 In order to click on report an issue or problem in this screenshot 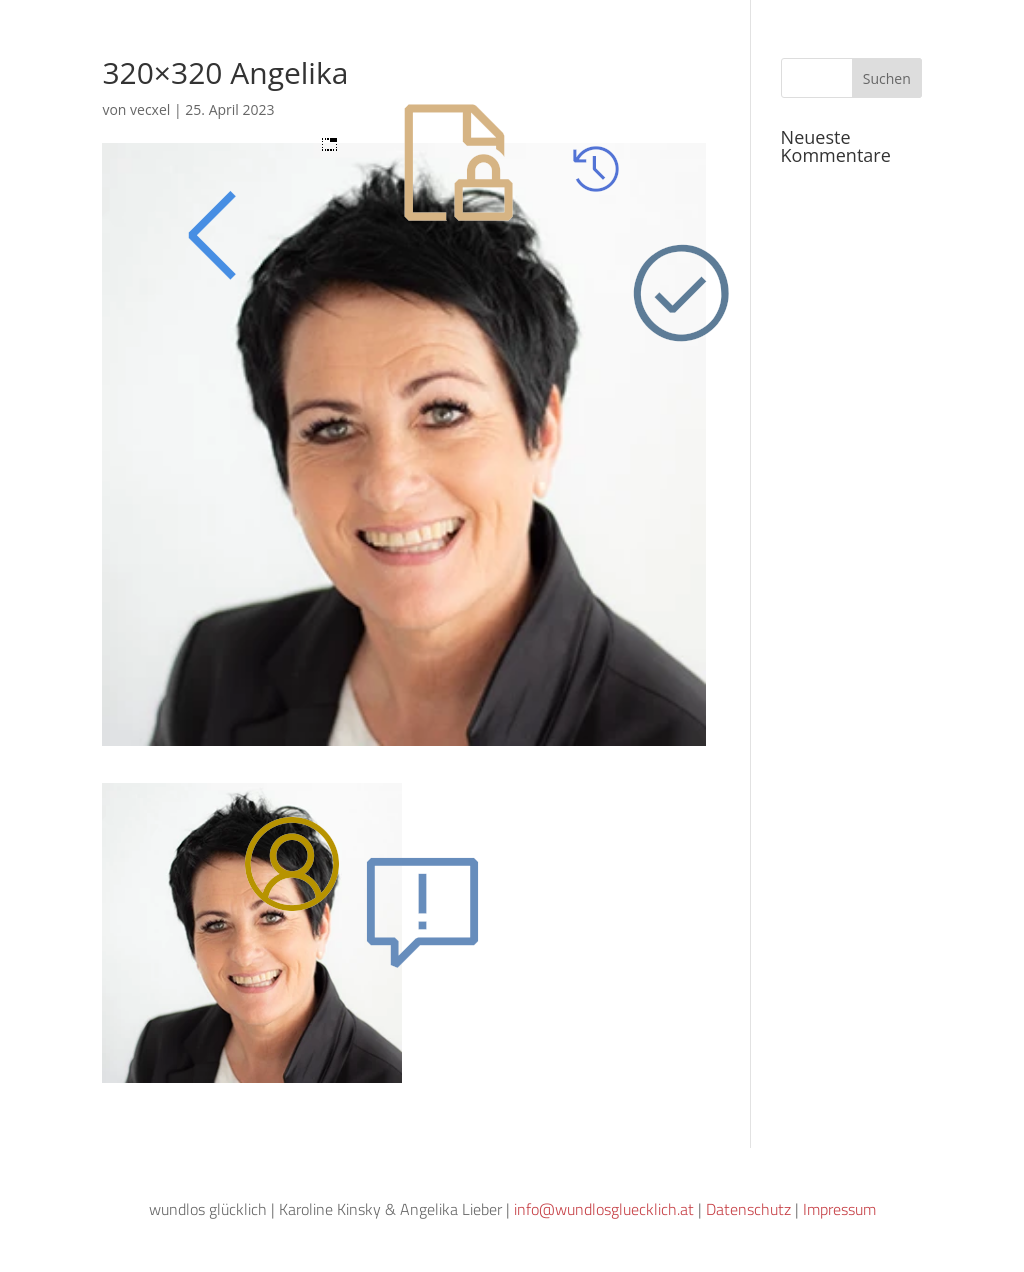, I will do `click(422, 913)`.